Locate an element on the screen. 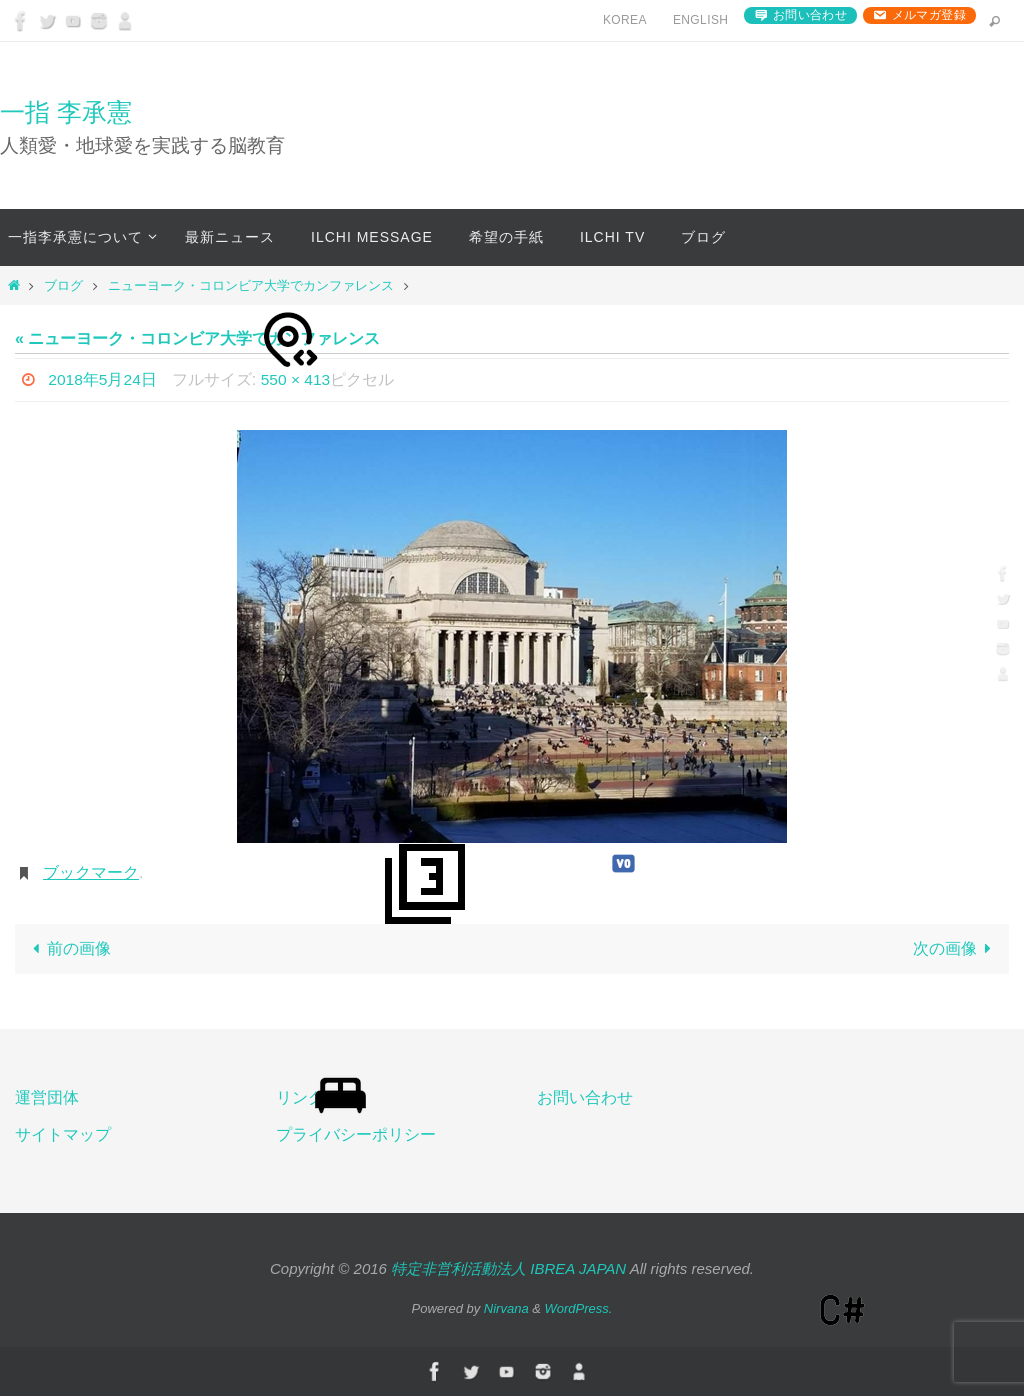  view hotel room or accommodation options is located at coordinates (340, 1095).